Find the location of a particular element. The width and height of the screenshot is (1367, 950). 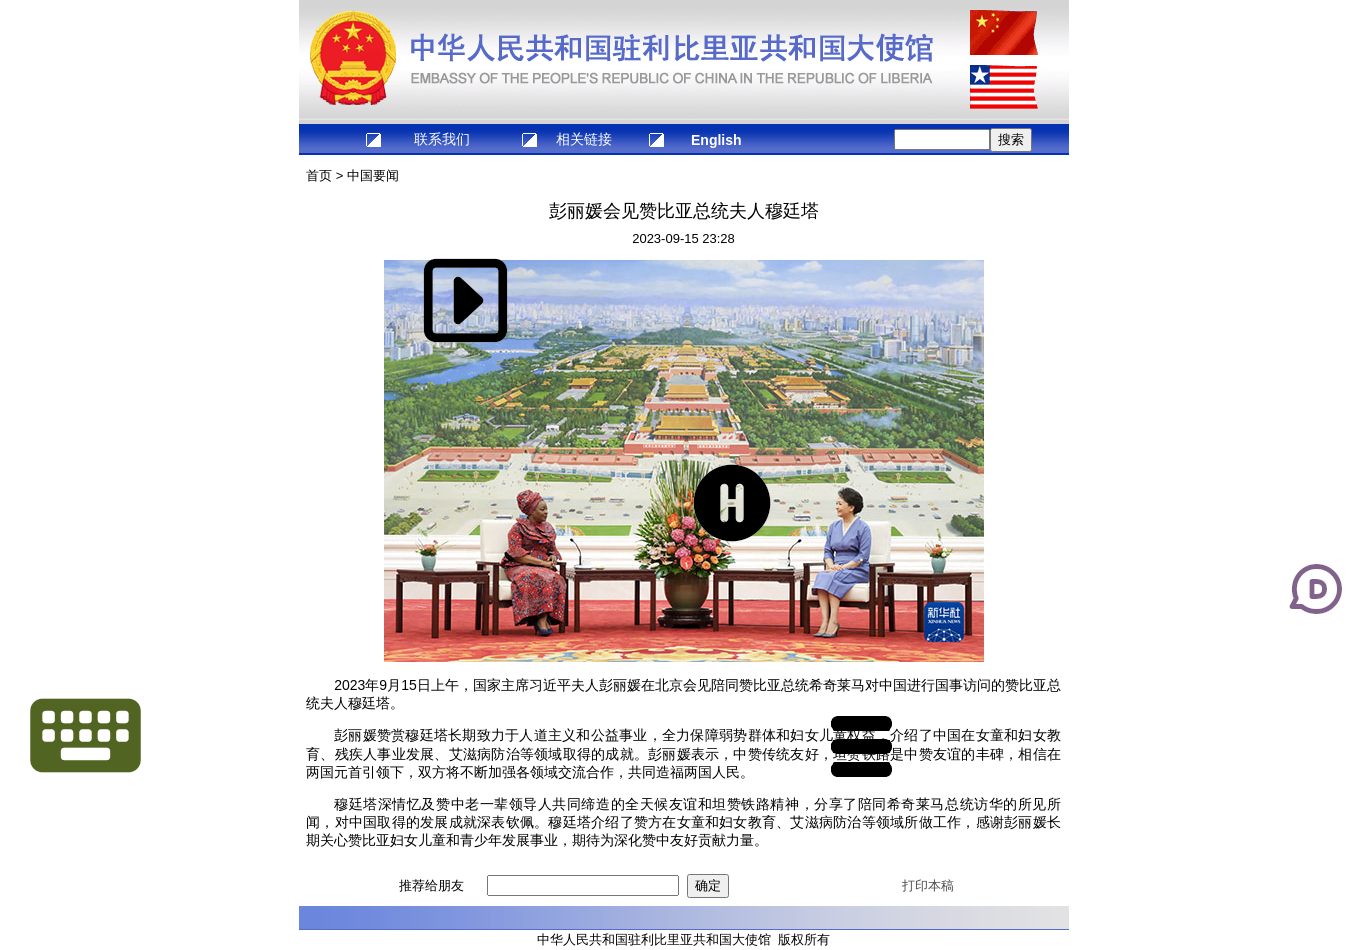

find nearby hospitals or medical facilities is located at coordinates (732, 503).